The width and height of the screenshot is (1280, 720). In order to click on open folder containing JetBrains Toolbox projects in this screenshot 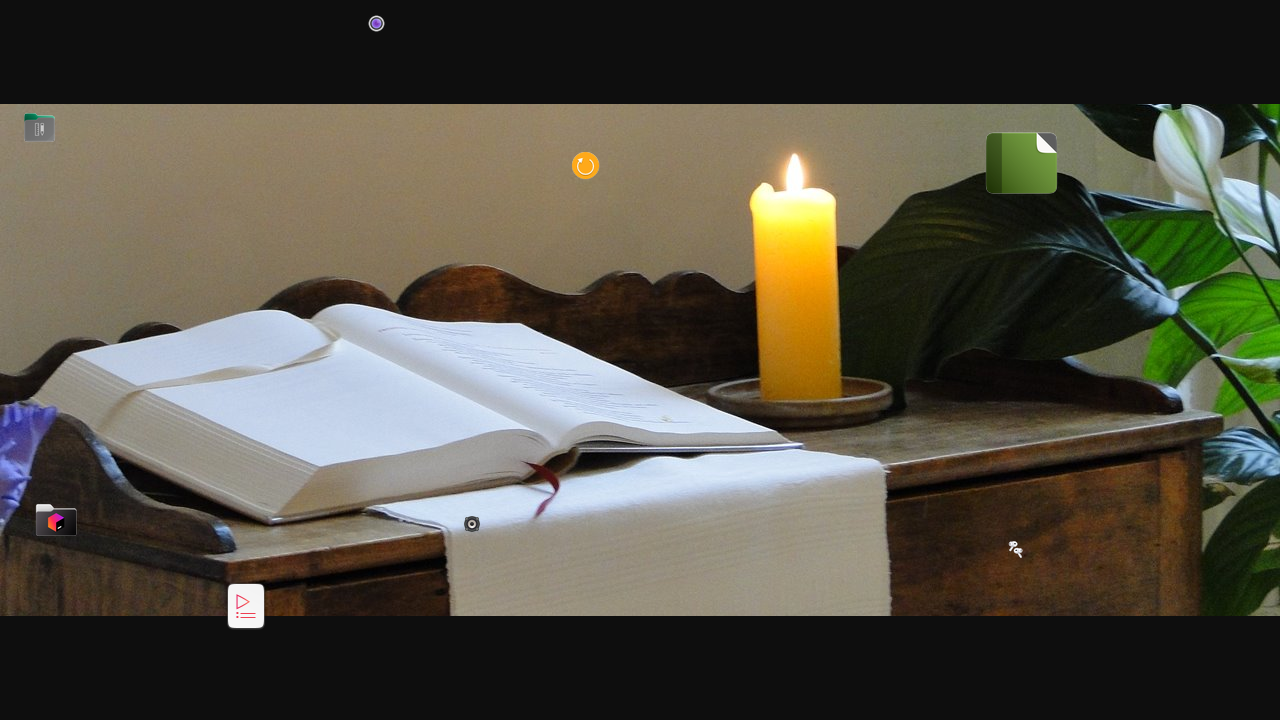, I will do `click(56, 521)`.